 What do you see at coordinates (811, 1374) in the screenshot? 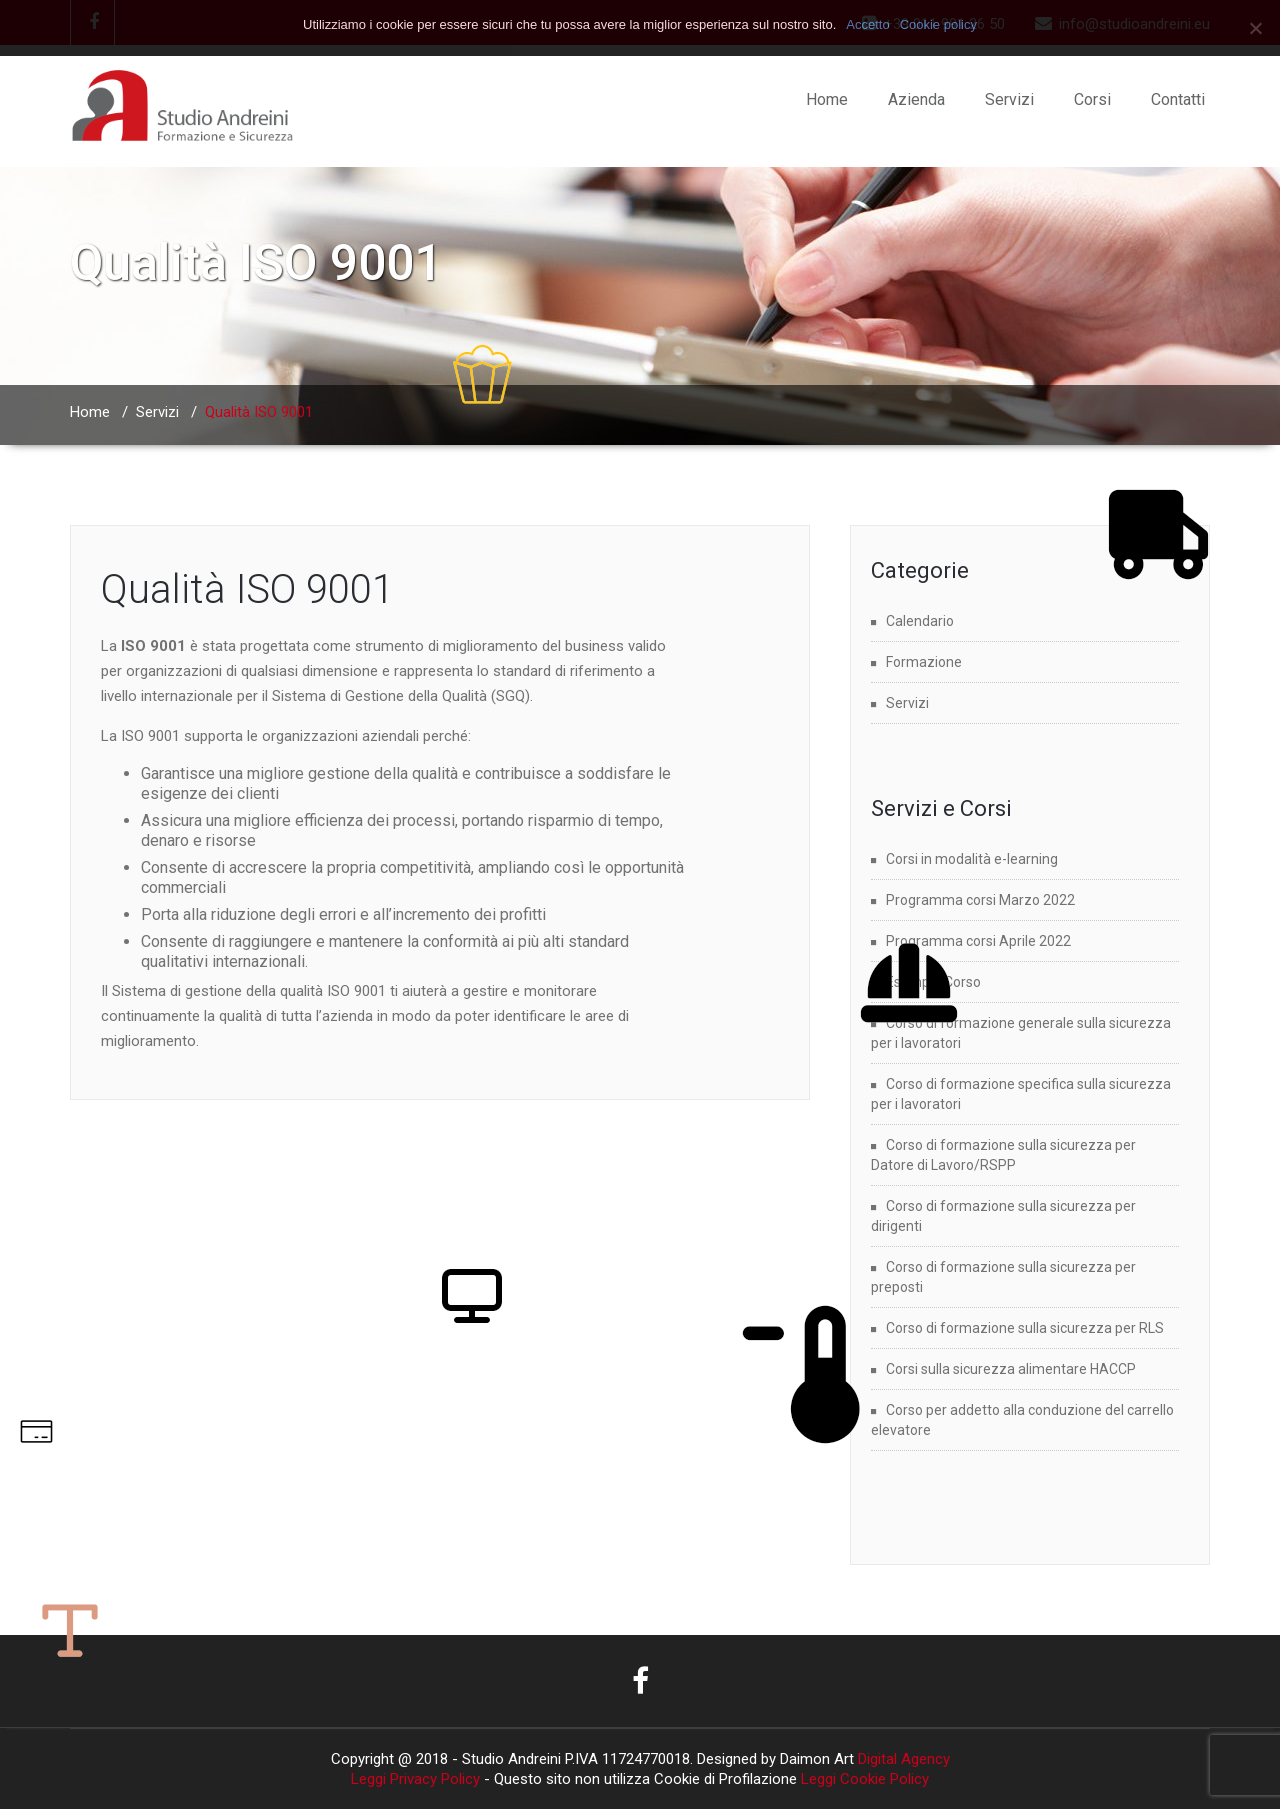
I see `decrease temperature setting` at bounding box center [811, 1374].